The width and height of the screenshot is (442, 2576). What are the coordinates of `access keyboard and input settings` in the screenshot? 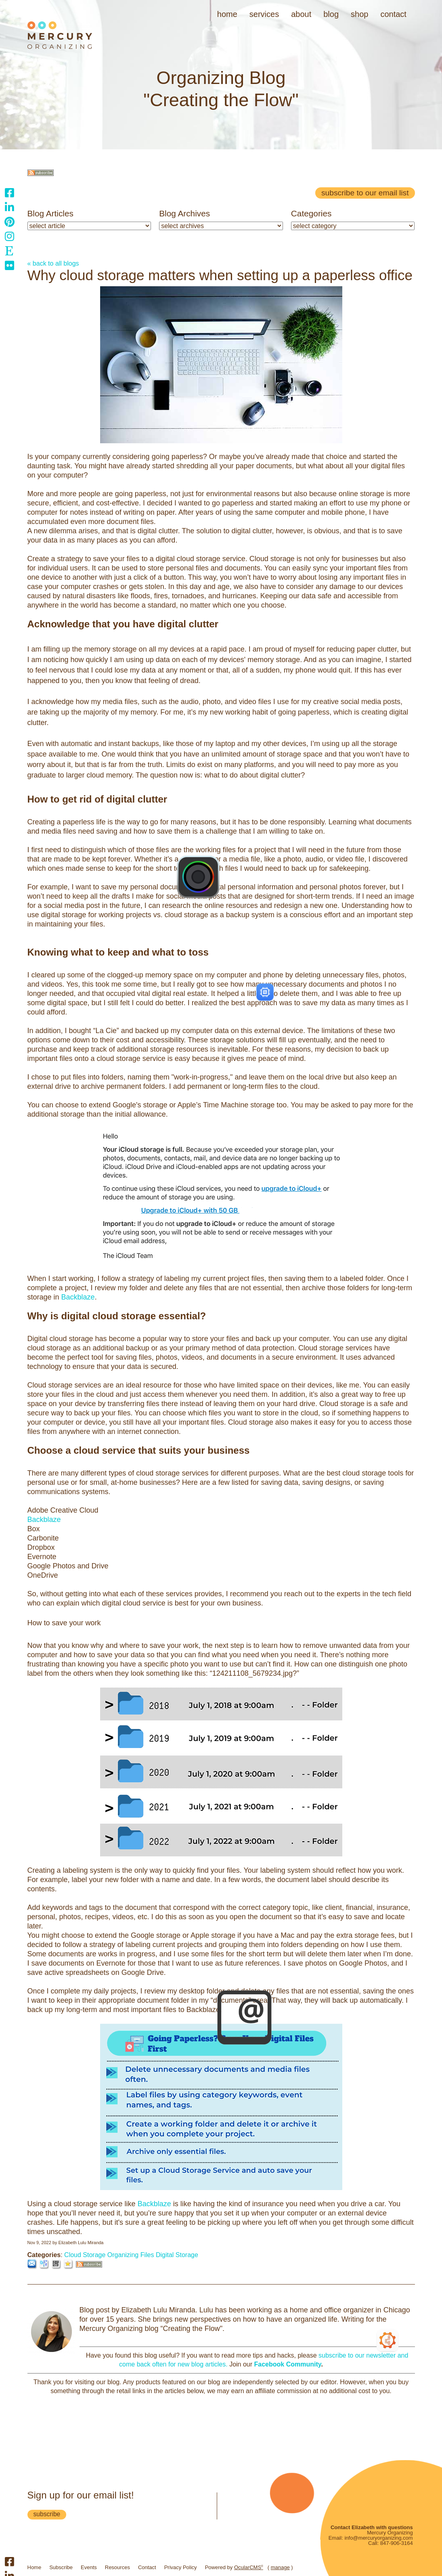 It's located at (244, 2017).